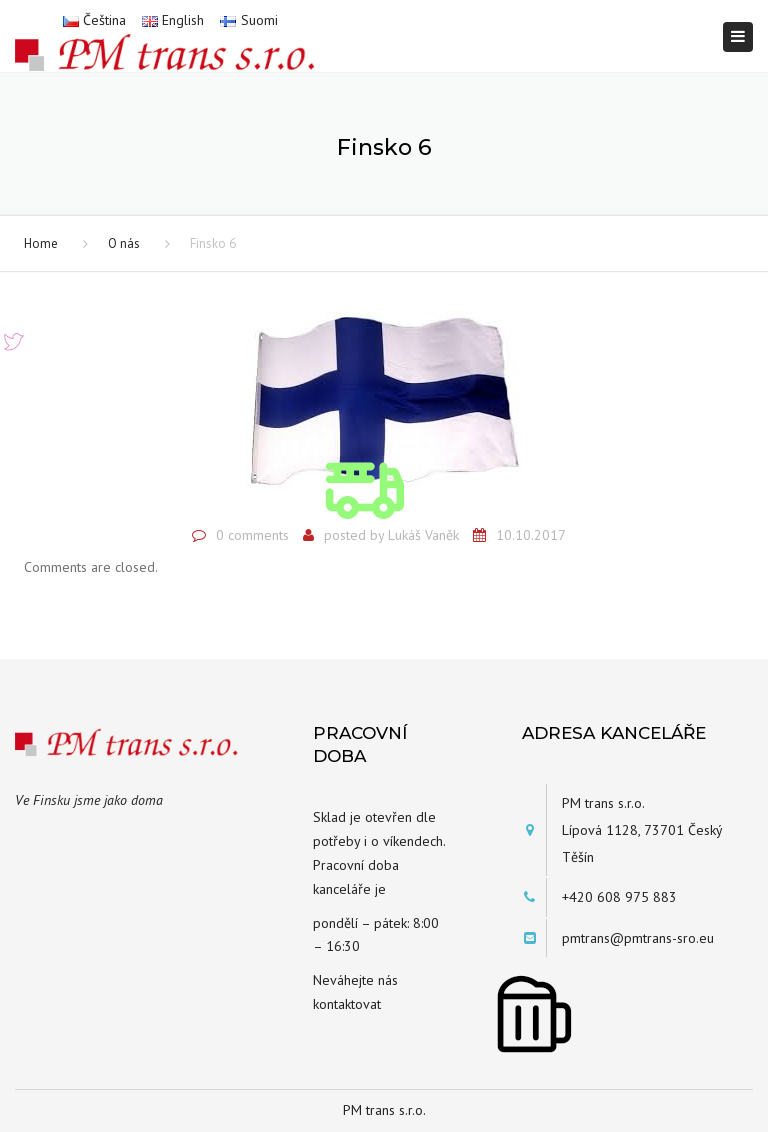 This screenshot has width=768, height=1132. What do you see at coordinates (530, 1017) in the screenshot?
I see `browse nearby bars or breweries` at bounding box center [530, 1017].